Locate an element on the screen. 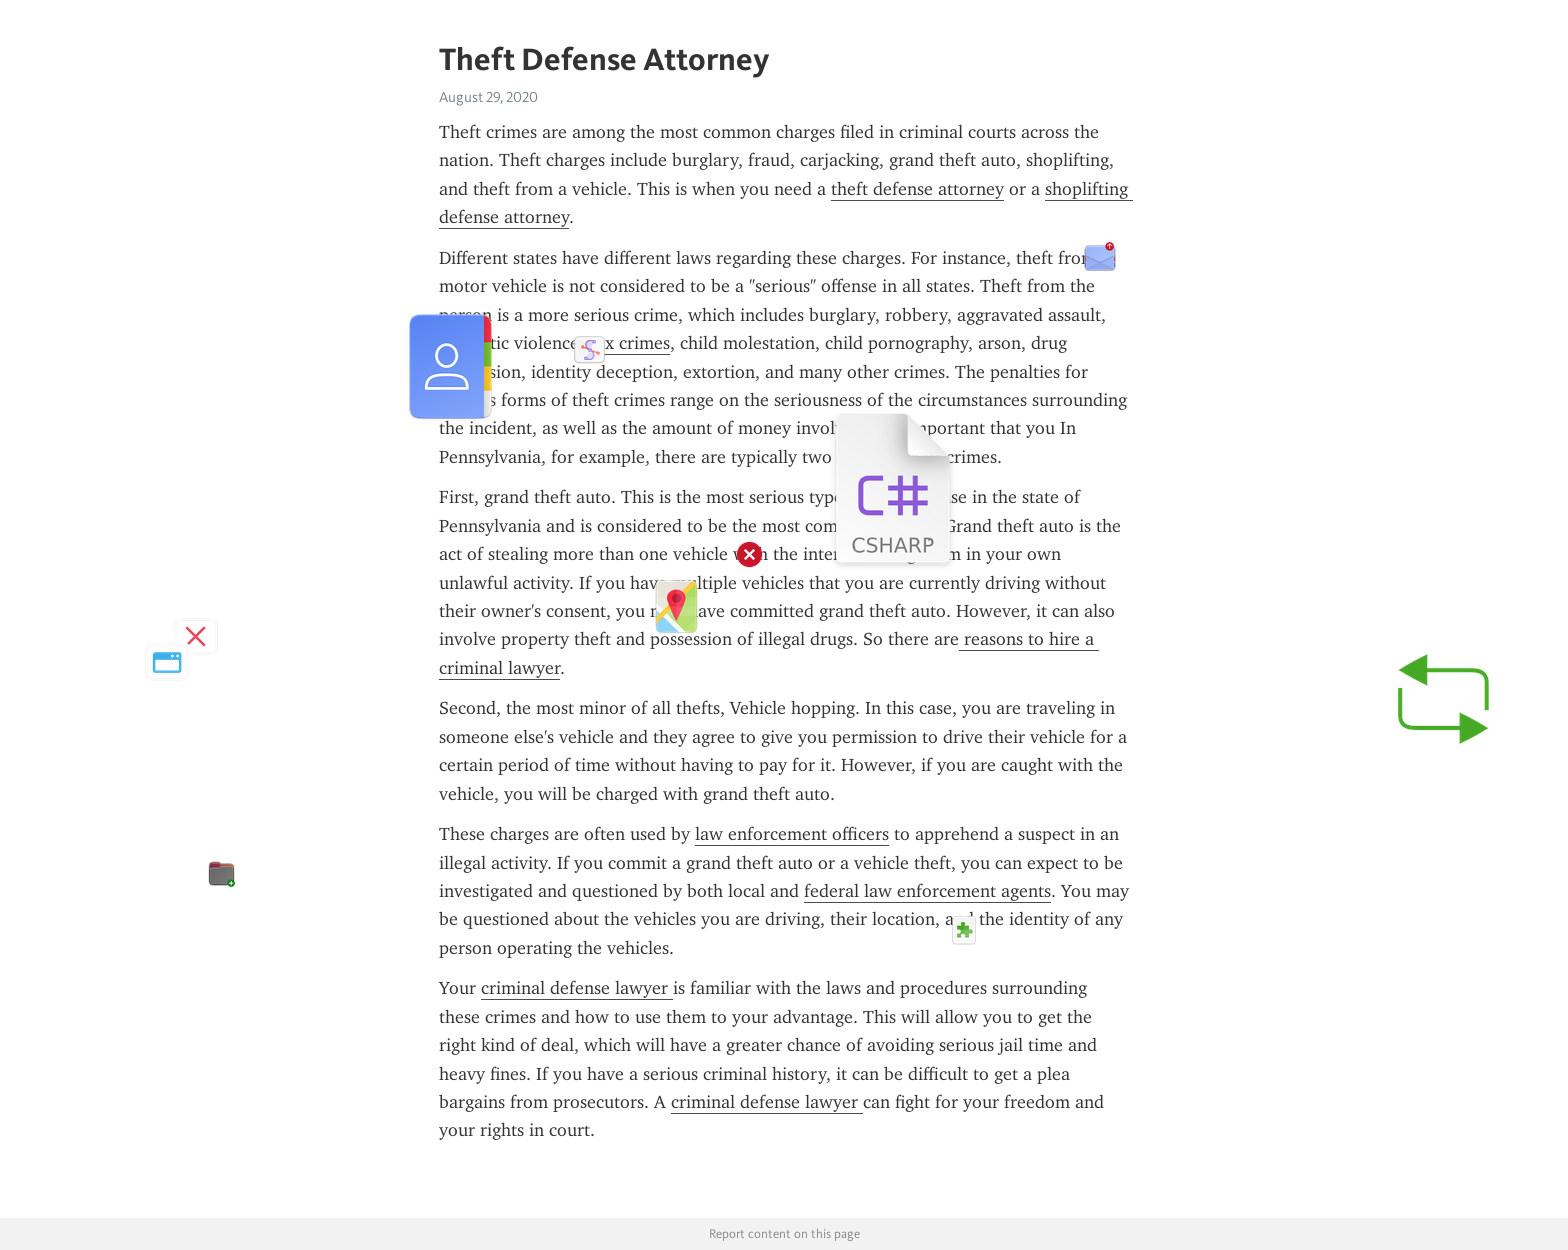 The height and width of the screenshot is (1250, 1568). close or shut down display is located at coordinates (181, 649).